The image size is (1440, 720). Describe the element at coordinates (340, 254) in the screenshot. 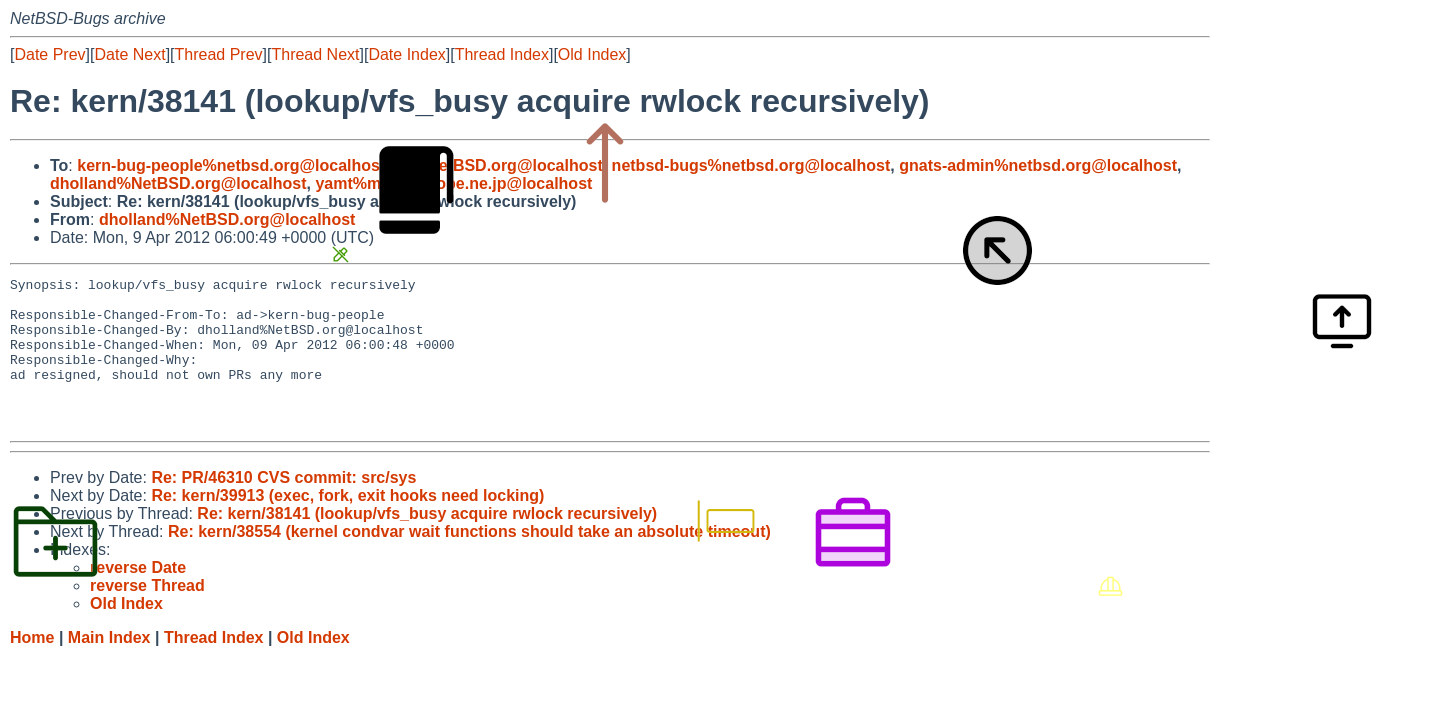

I see `color picker tool disabled` at that location.